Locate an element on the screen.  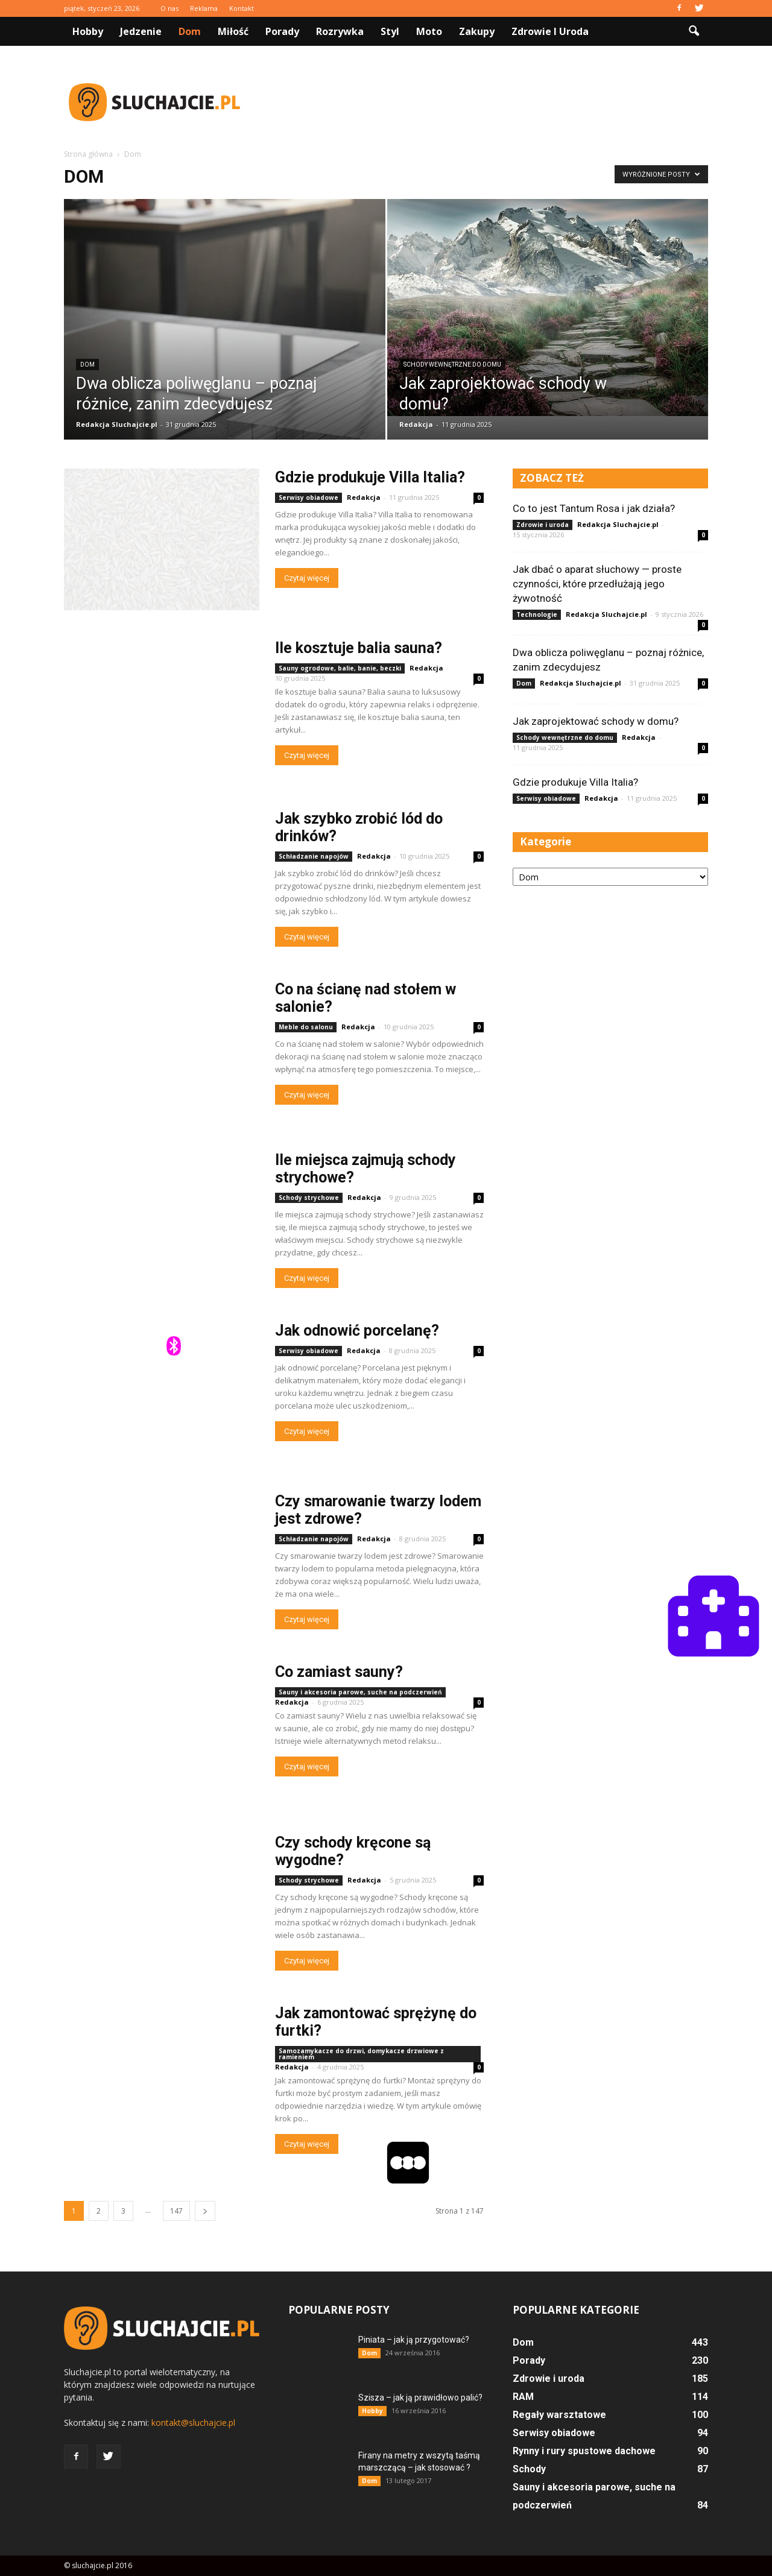
open the Letterboxd app is located at coordinates (408, 2162).